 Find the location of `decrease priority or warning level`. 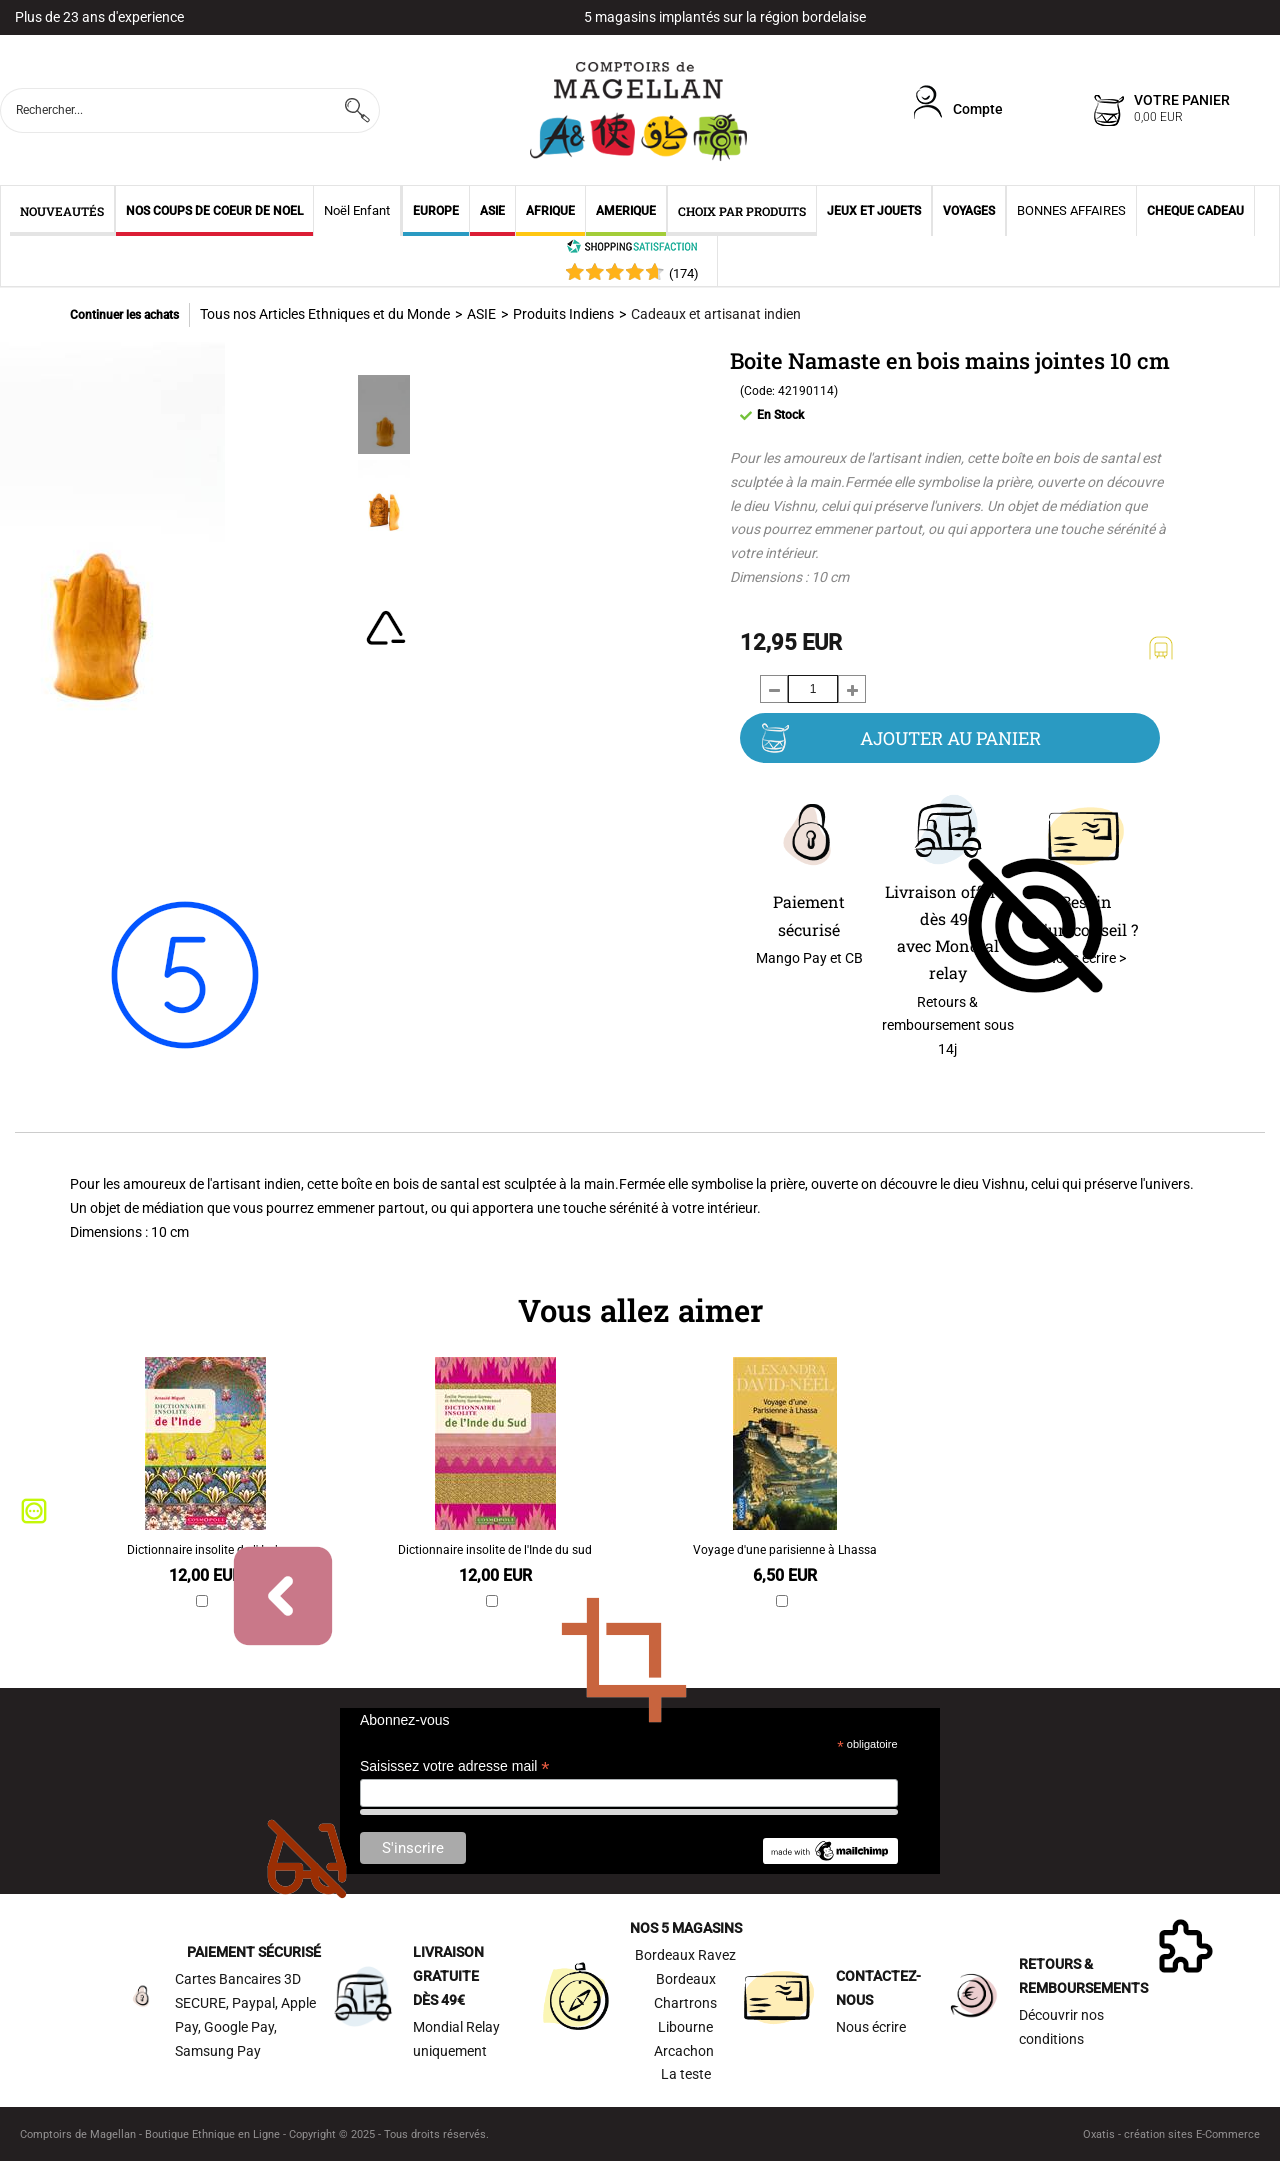

decrease priority or warning level is located at coordinates (386, 629).